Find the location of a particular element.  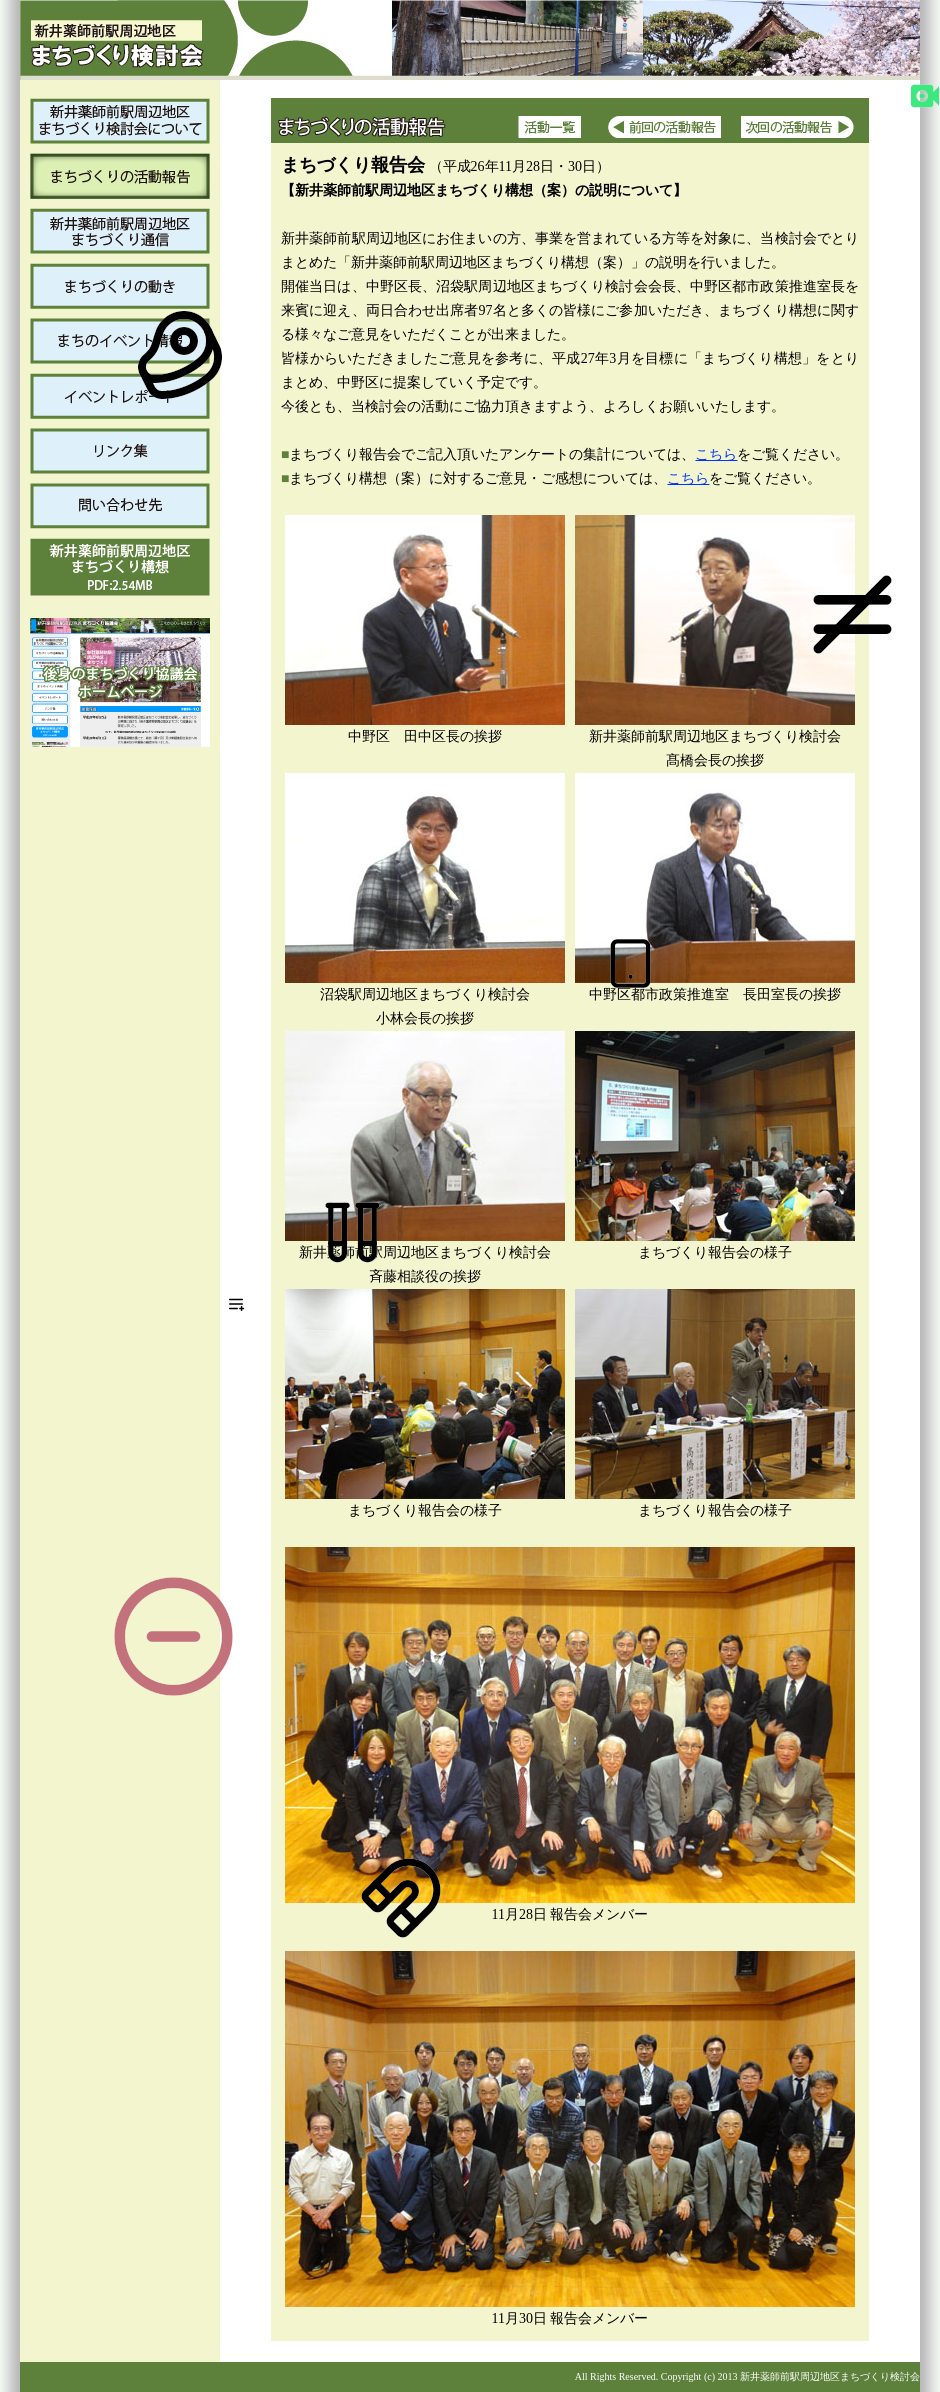

add a new item to the list is located at coordinates (236, 1304).